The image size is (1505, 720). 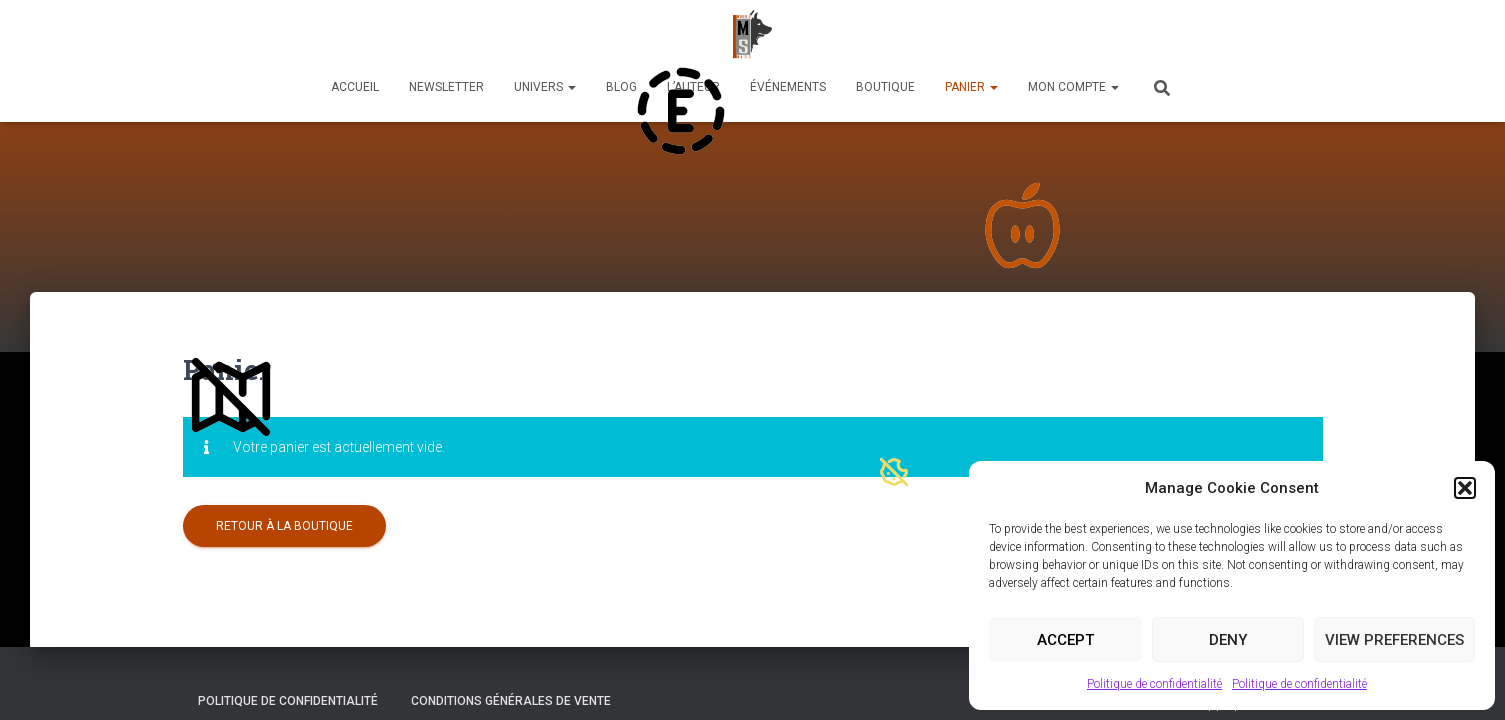 What do you see at coordinates (231, 397) in the screenshot?
I see `map view is currently disabled` at bounding box center [231, 397].